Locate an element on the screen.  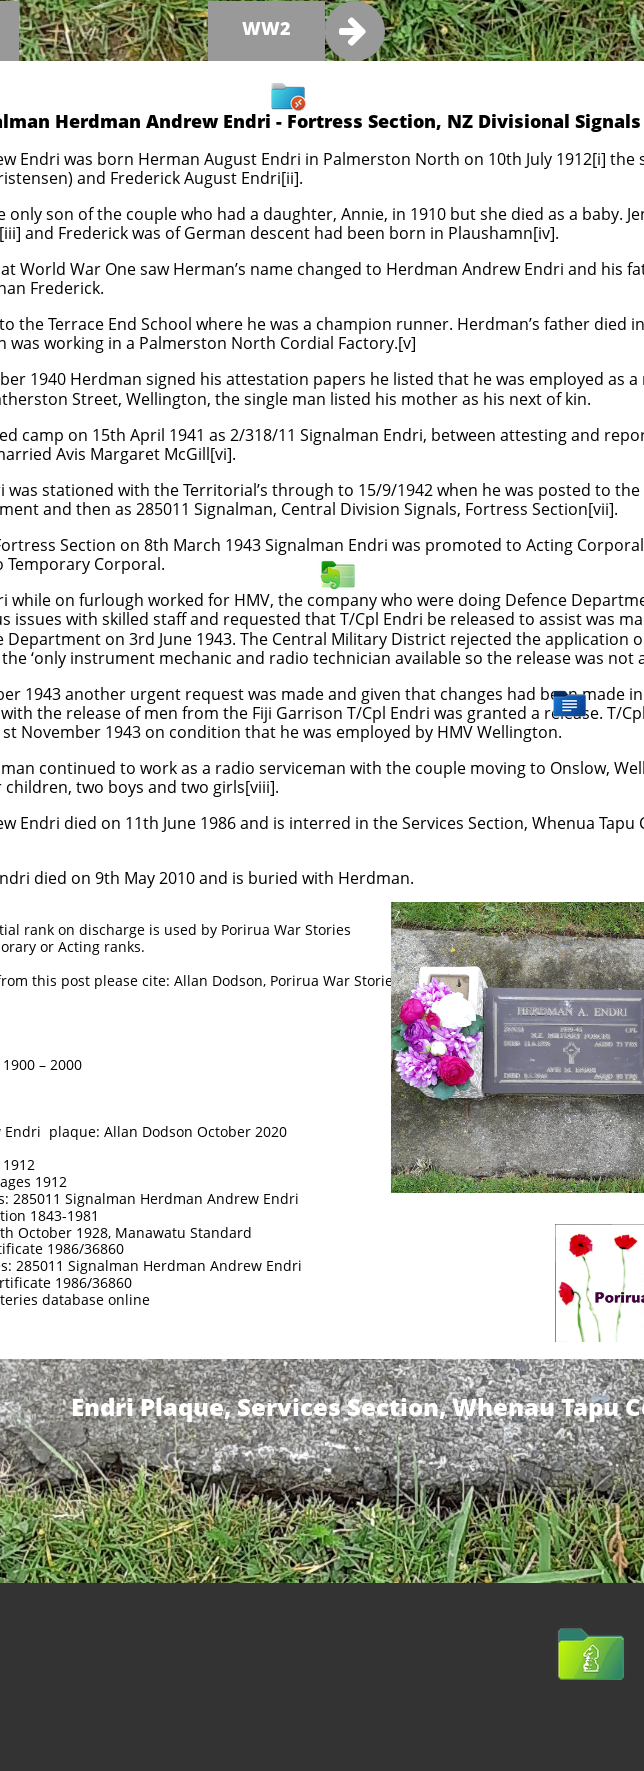
open folder containing microsoft remote desktop files is located at coordinates (288, 97).